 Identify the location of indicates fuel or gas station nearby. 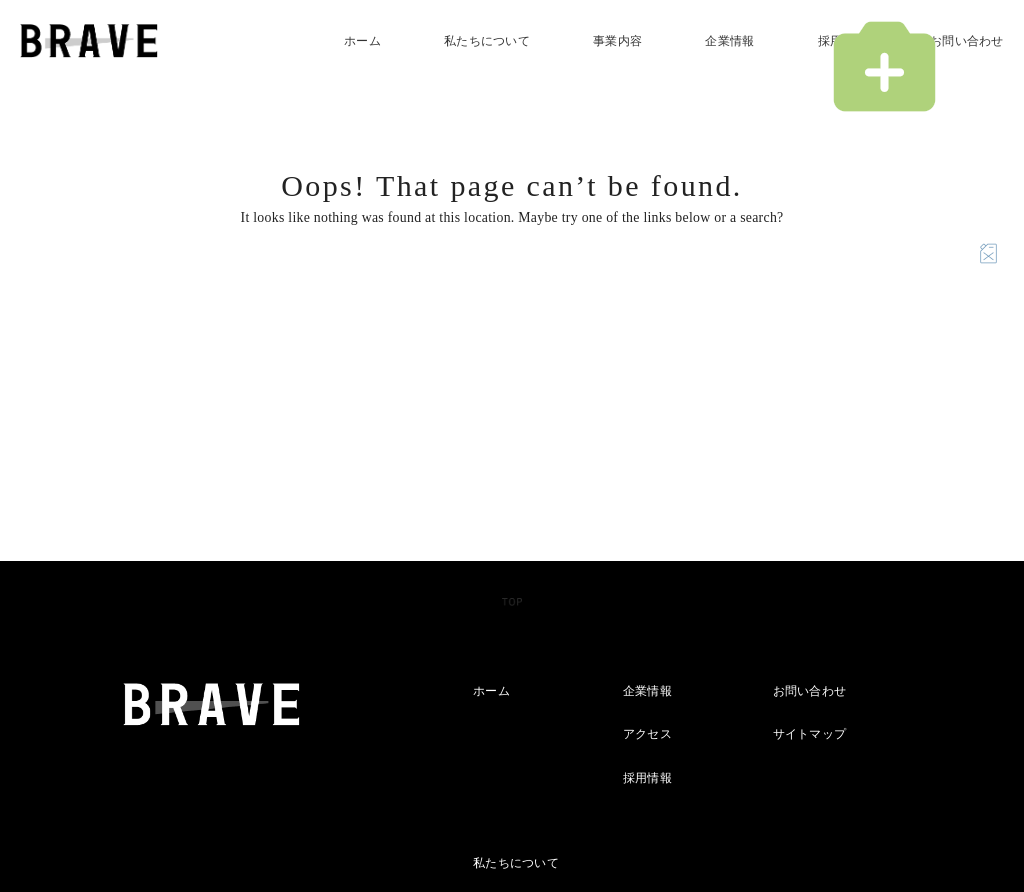
(988, 253).